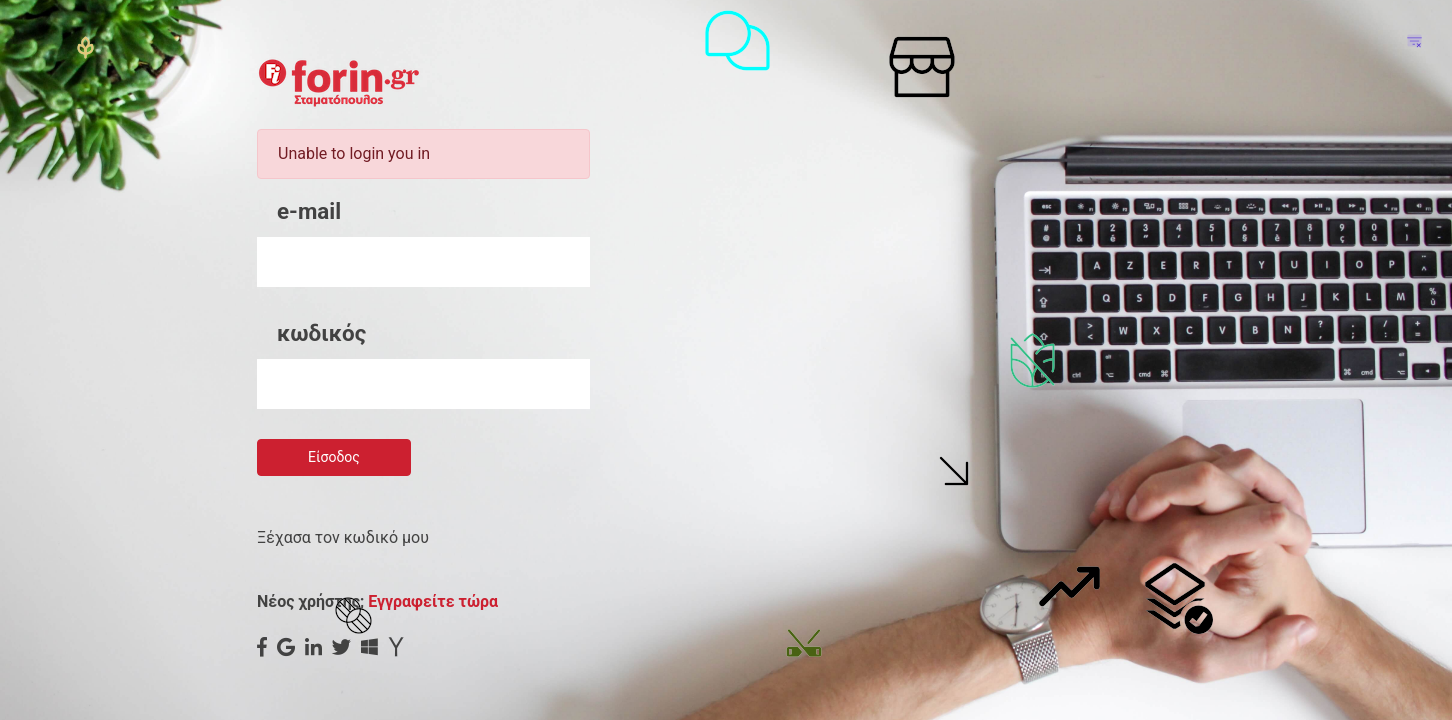 This screenshot has width=1452, height=720. I want to click on view trending or popular content, so click(1069, 588).